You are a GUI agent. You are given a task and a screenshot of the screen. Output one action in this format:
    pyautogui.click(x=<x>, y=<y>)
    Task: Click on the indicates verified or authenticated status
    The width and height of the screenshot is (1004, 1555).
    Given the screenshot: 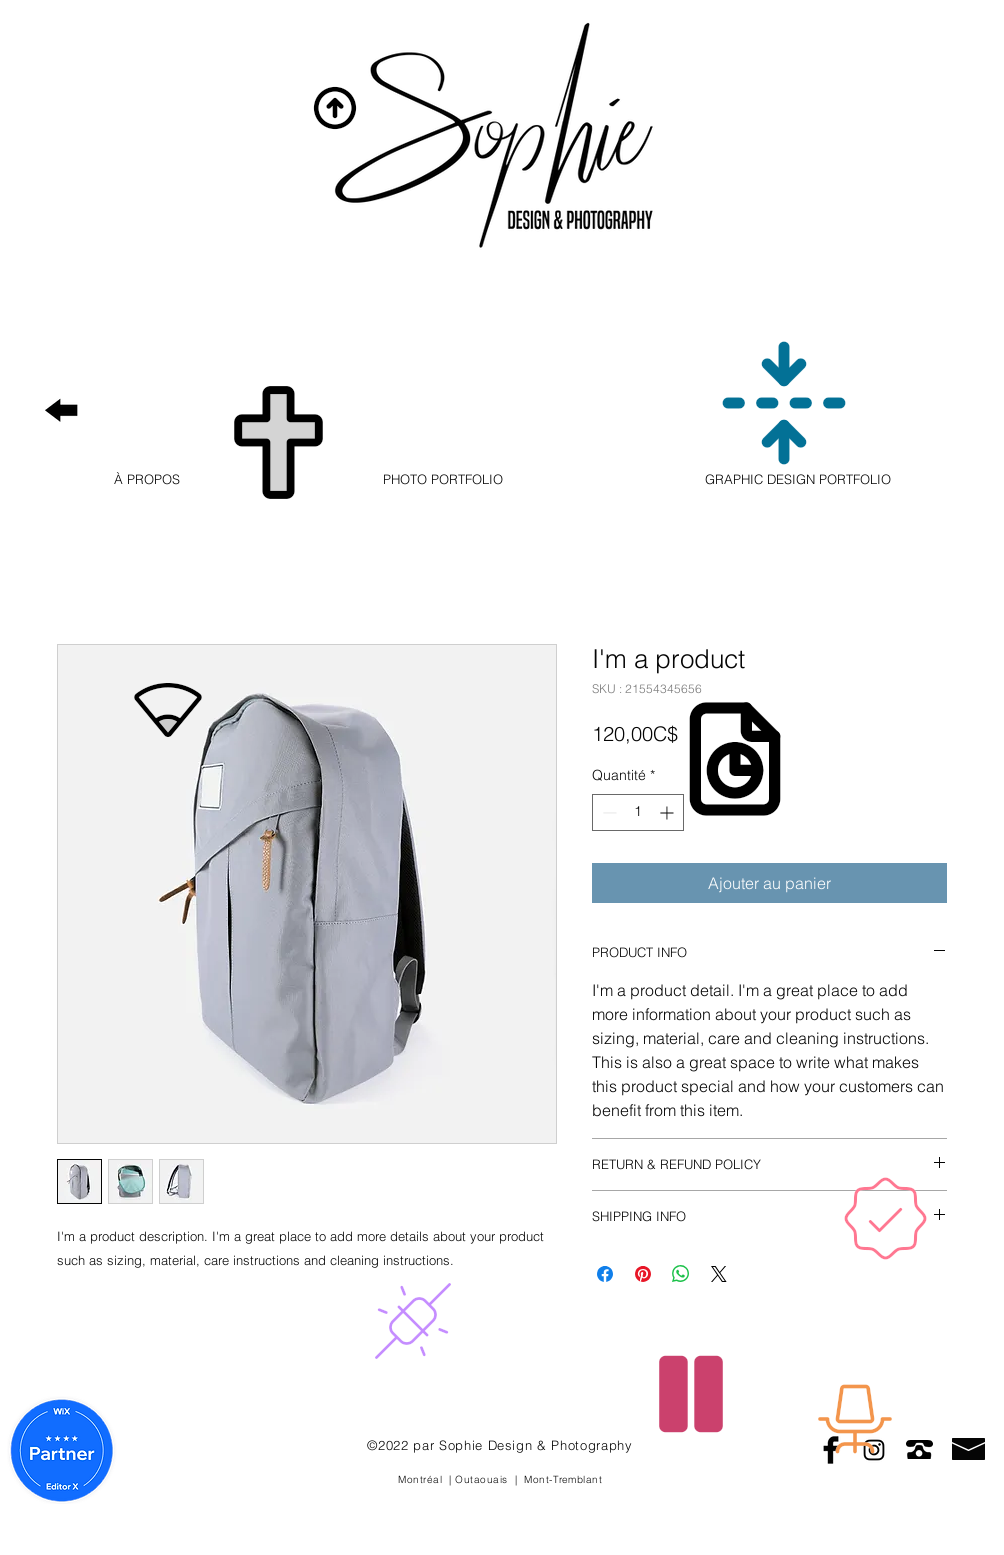 What is the action you would take?
    pyautogui.click(x=885, y=1218)
    